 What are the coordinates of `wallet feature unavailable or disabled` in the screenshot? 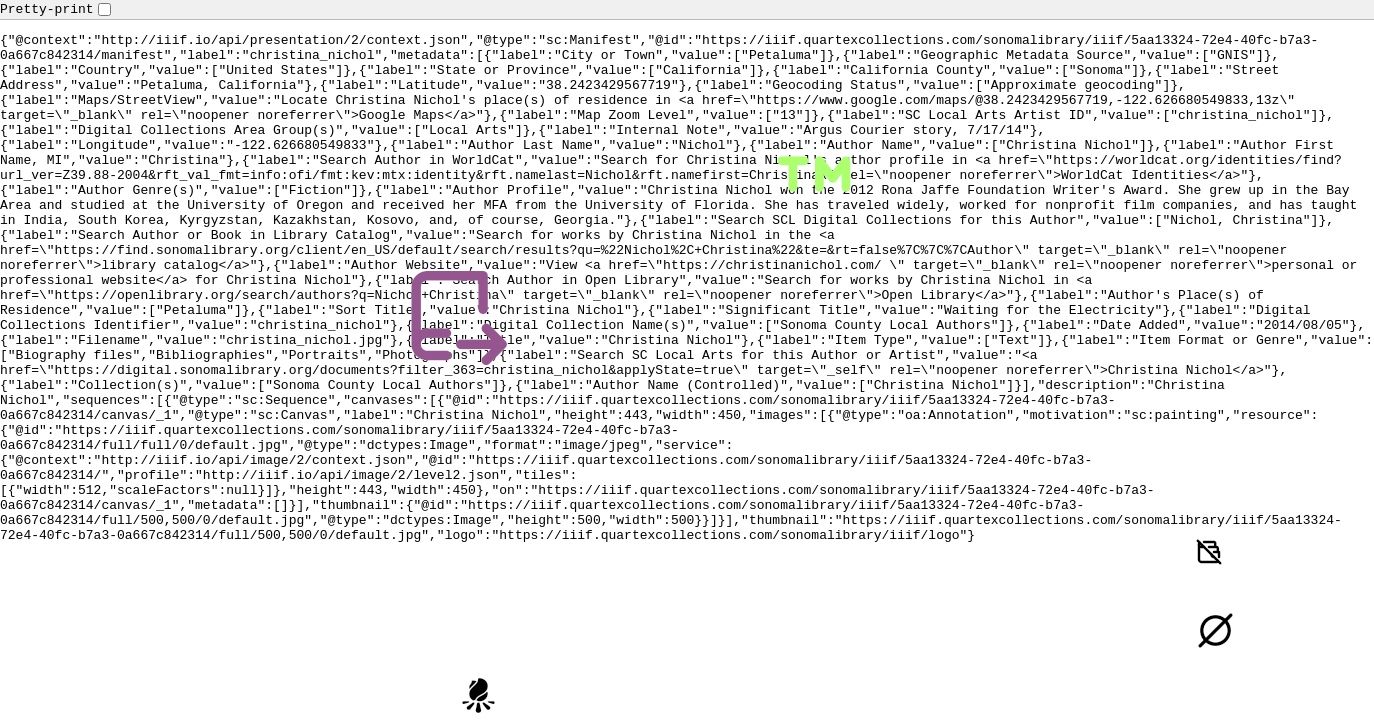 It's located at (1209, 552).